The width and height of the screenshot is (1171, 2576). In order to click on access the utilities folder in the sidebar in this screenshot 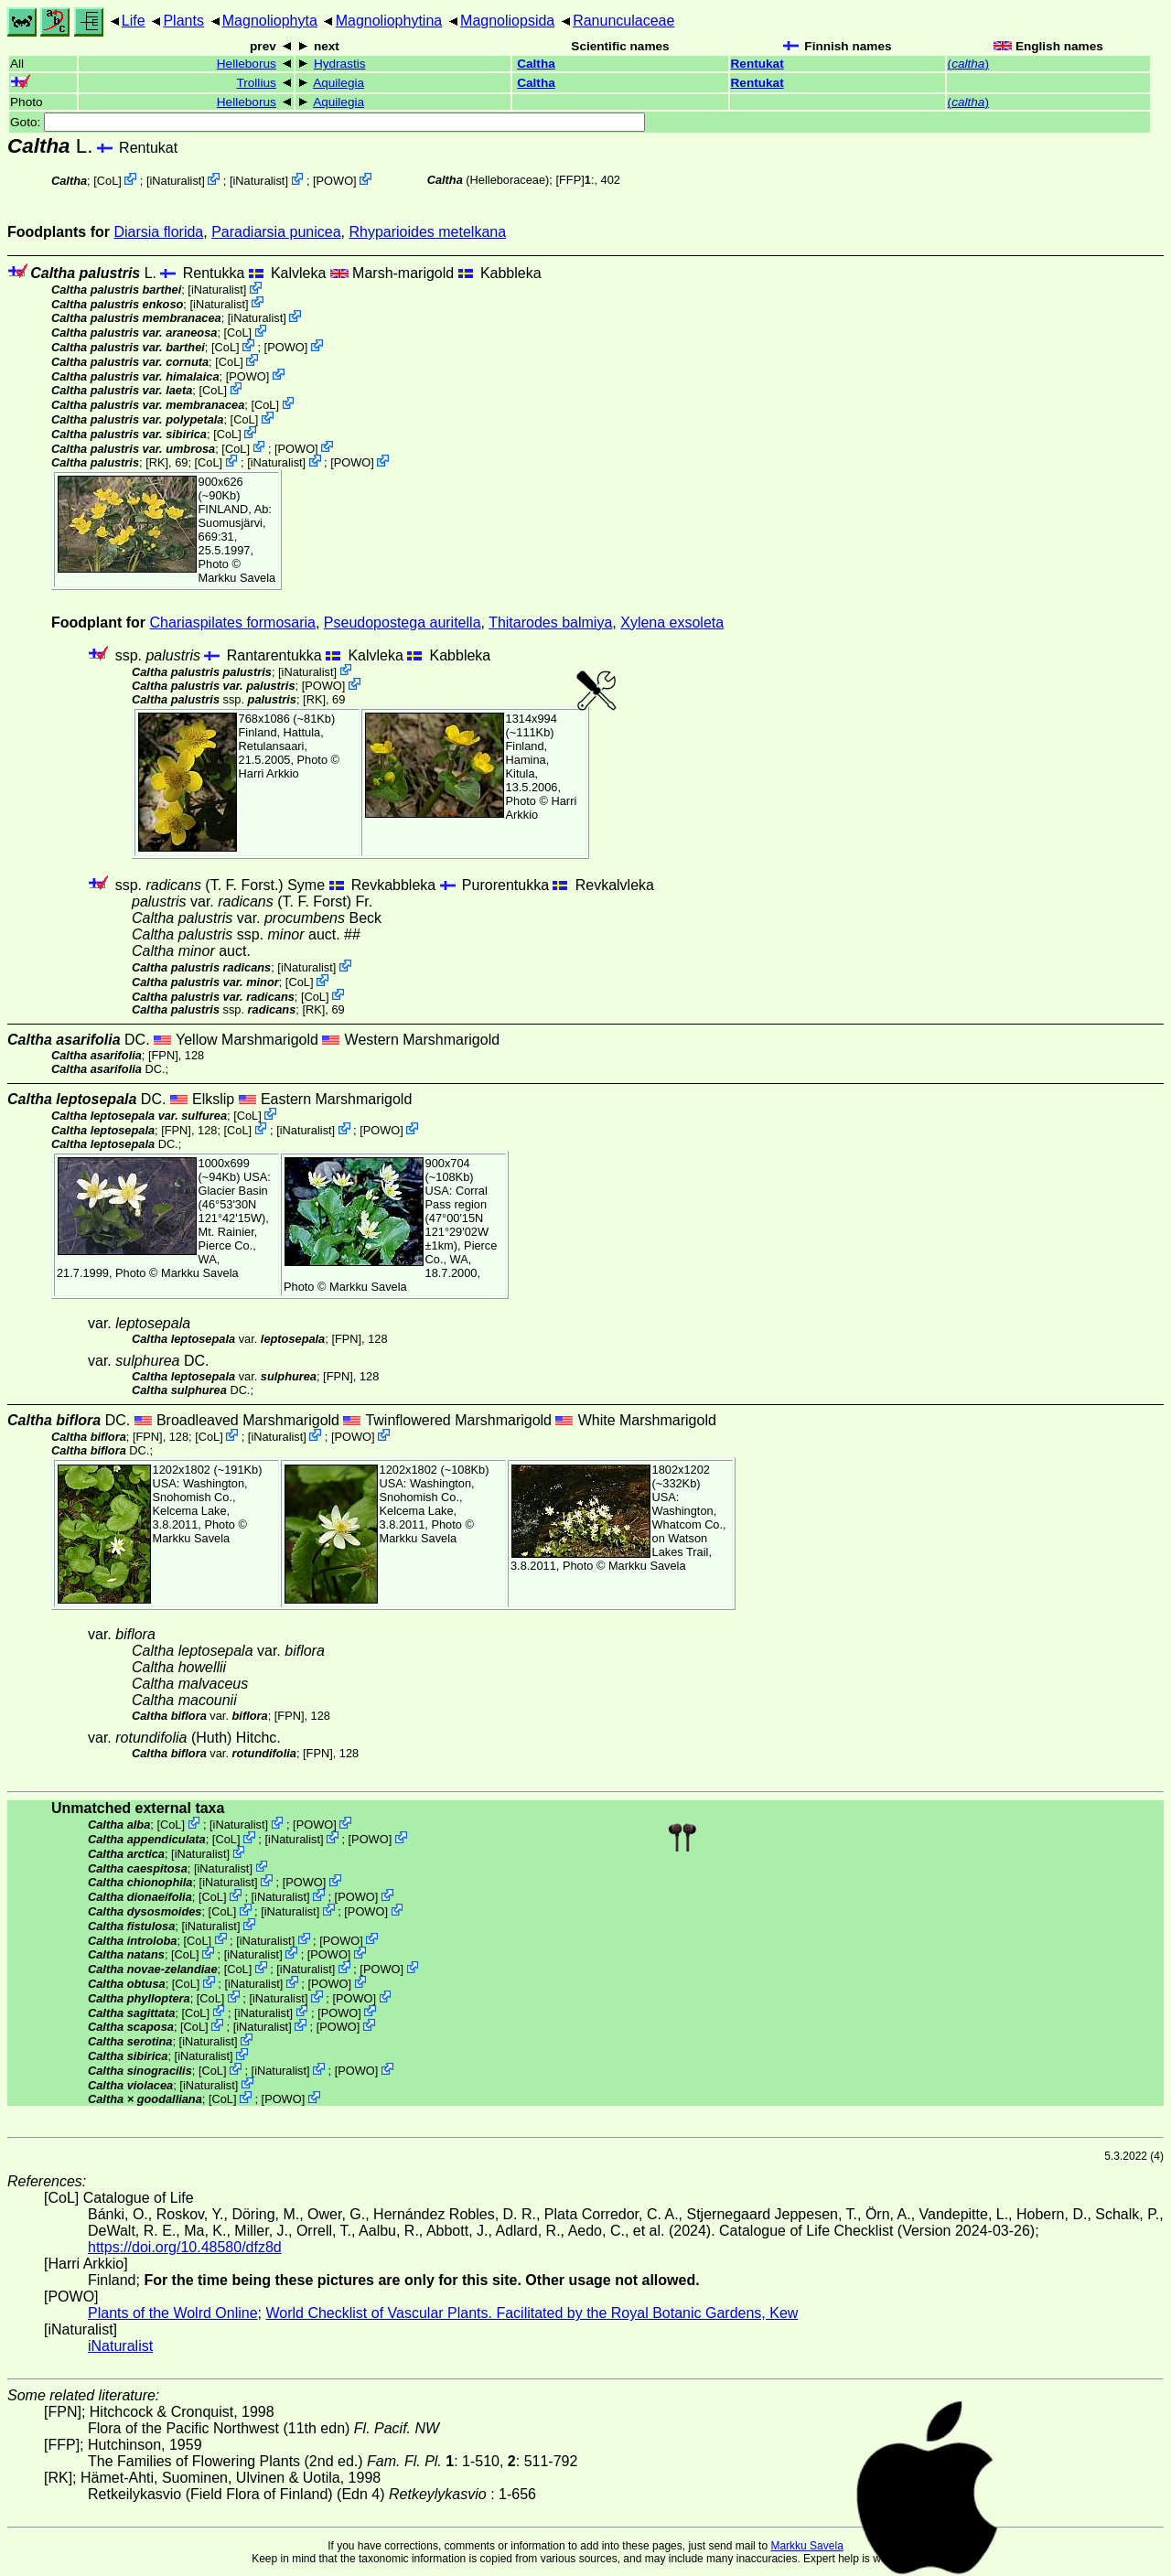, I will do `click(596, 691)`.